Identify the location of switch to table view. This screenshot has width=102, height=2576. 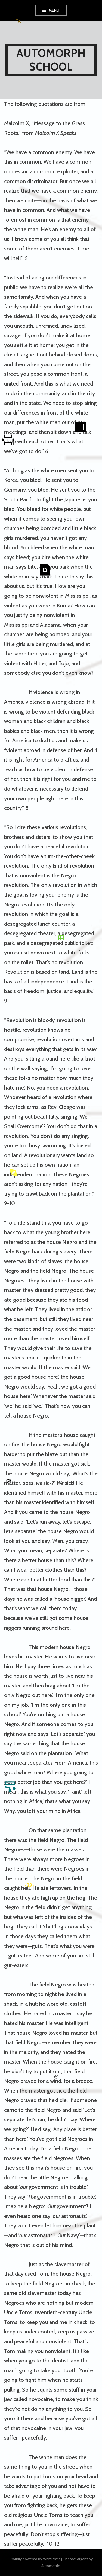
(61, 938).